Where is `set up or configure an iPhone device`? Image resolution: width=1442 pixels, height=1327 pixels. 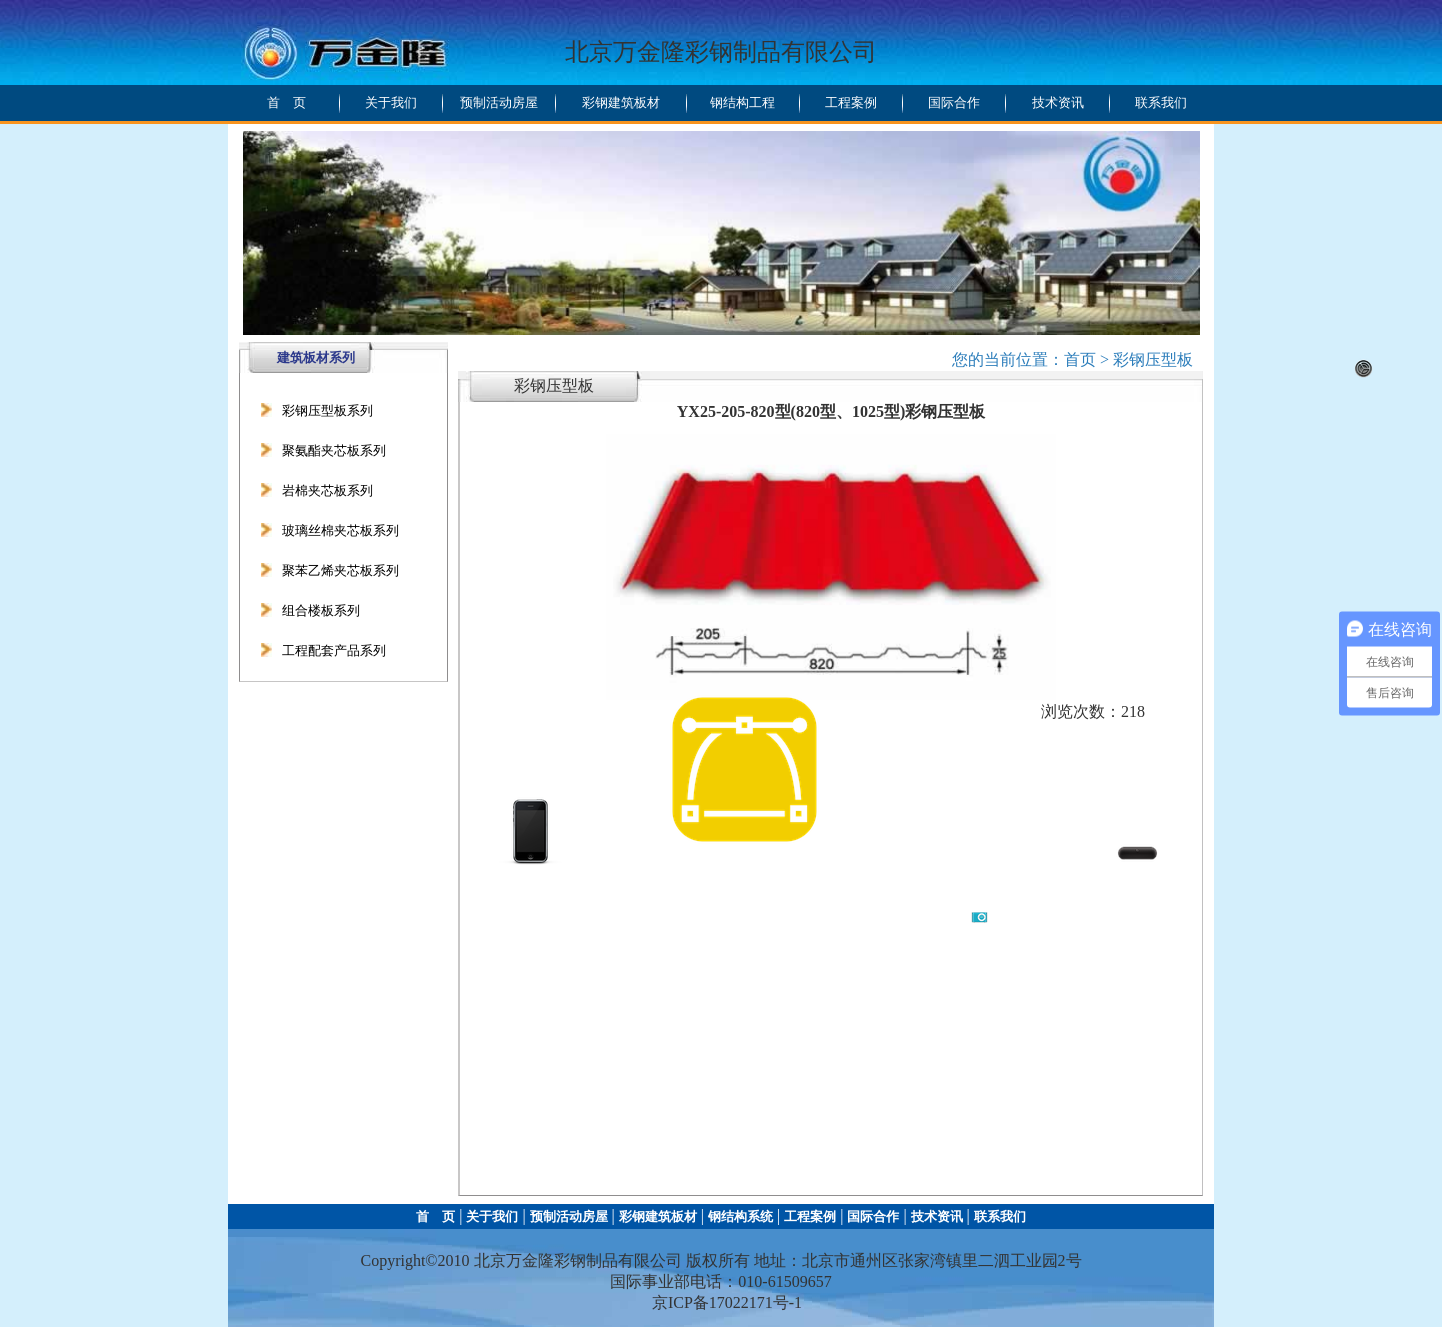
set up or configure an iPhone device is located at coordinates (530, 830).